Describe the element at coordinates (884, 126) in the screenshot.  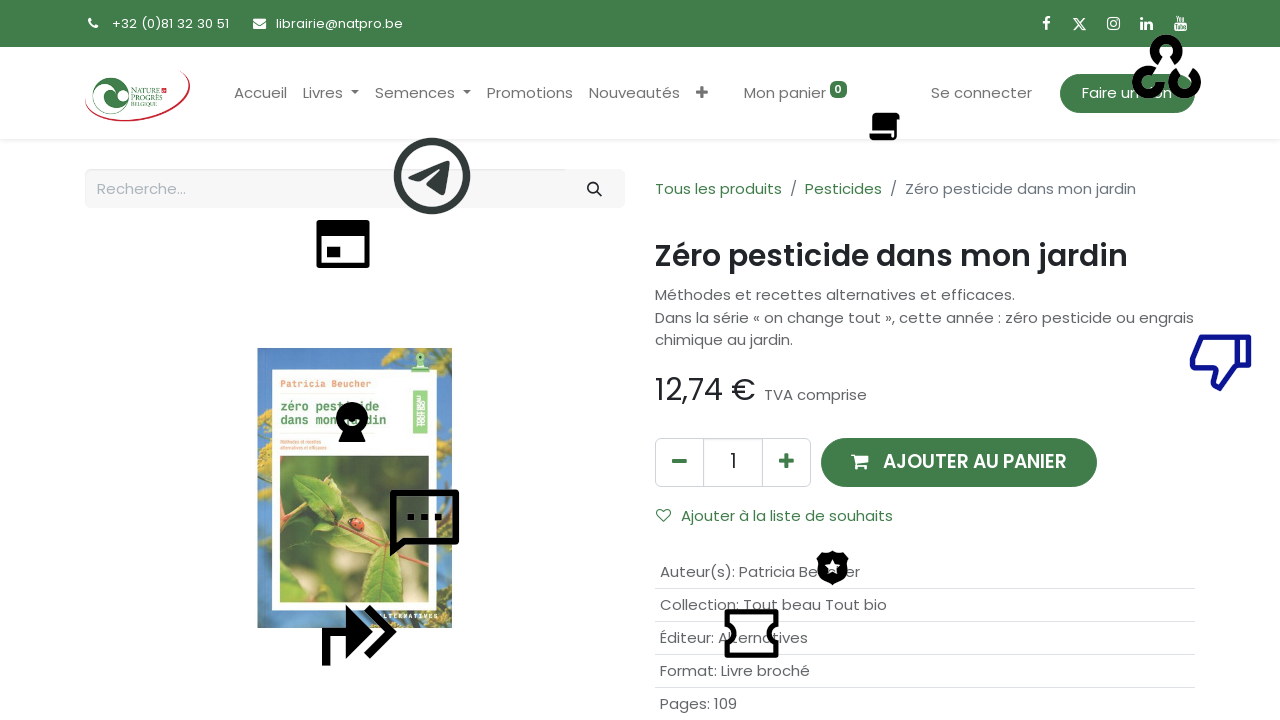
I see `view document or file details` at that location.